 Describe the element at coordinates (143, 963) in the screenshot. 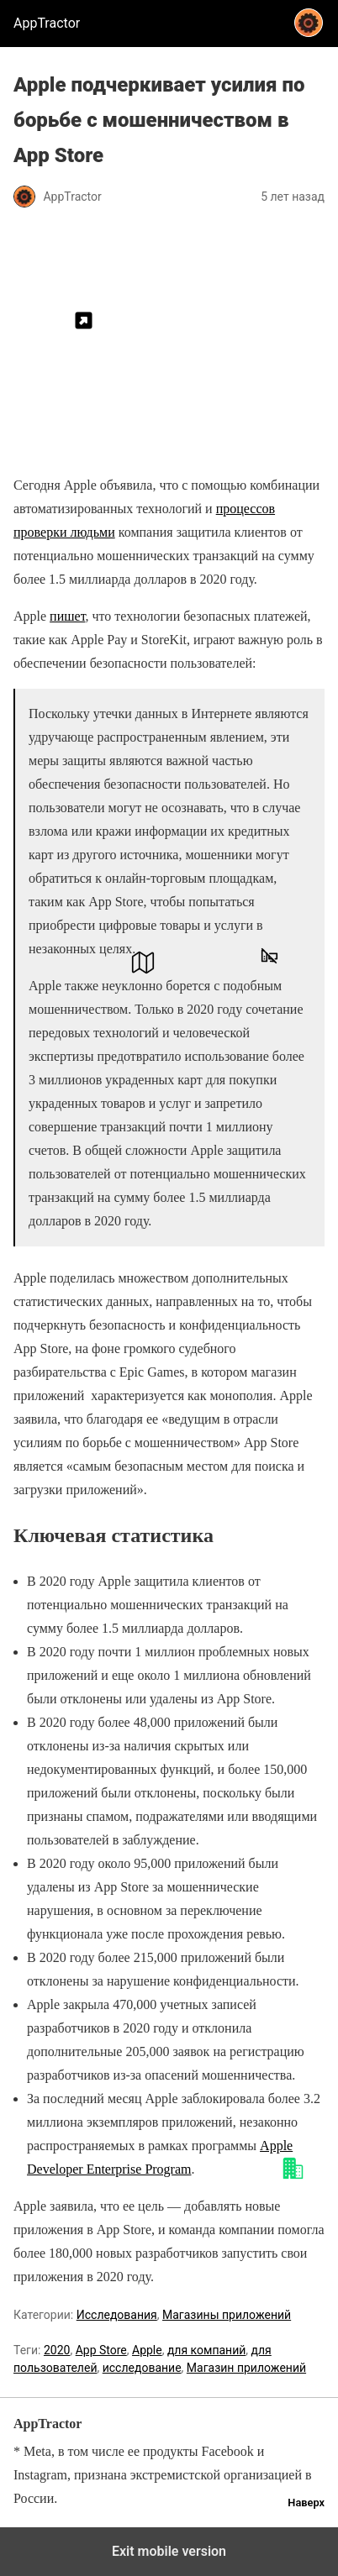

I see `view map` at that location.